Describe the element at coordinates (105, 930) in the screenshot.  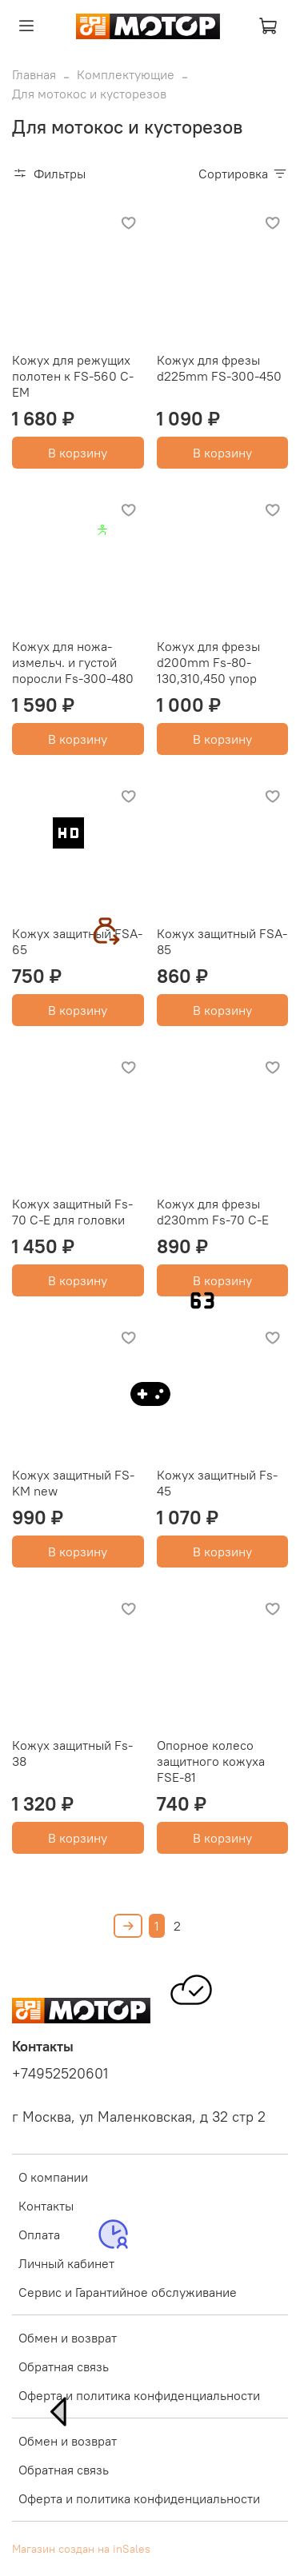
I see `transfer funds to another account` at that location.